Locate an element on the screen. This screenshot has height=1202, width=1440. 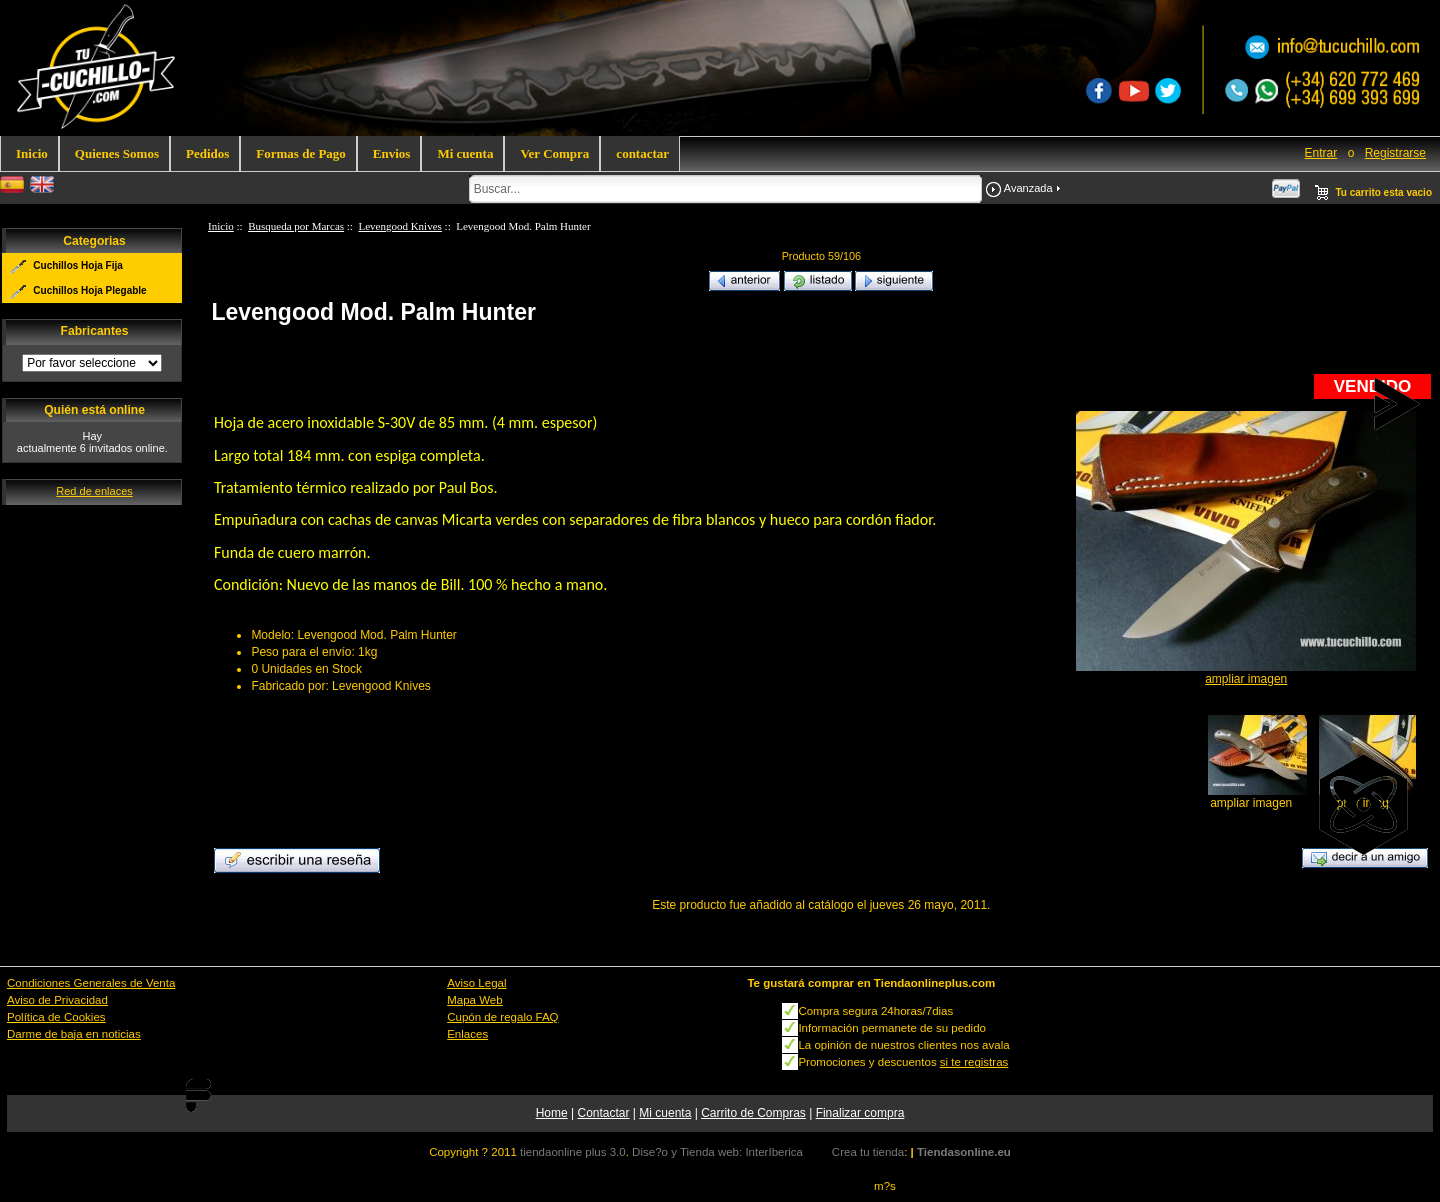
formbricks logo is located at coordinates (198, 1095).